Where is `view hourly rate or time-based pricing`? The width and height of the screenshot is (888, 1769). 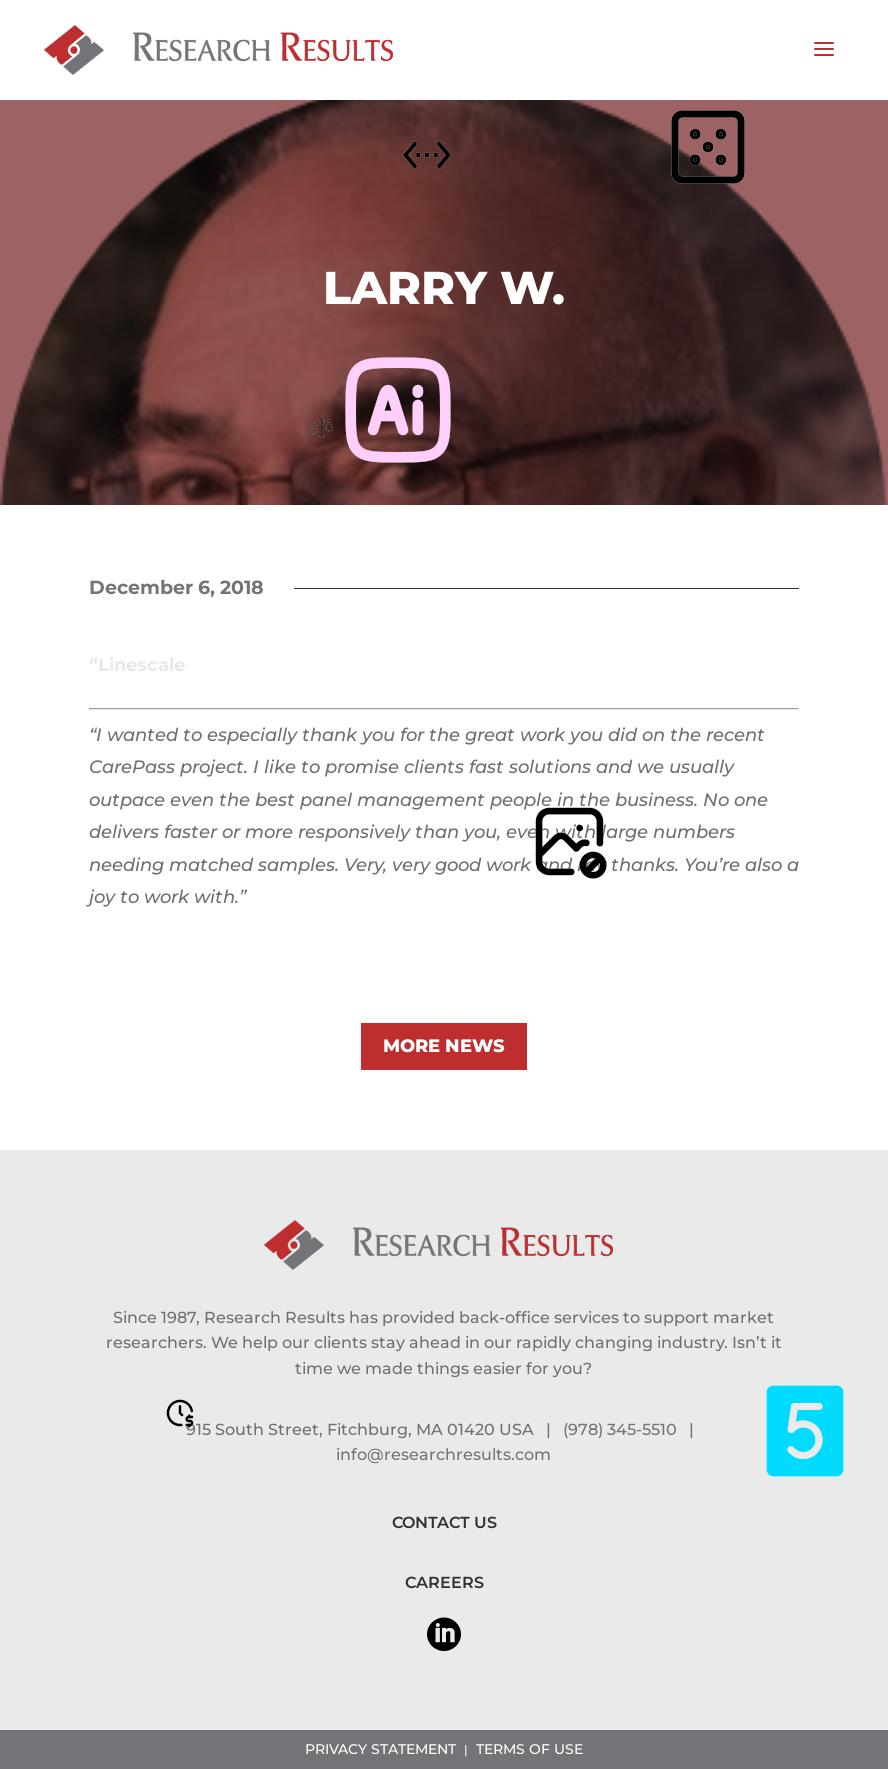 view hourly rate or time-based pricing is located at coordinates (180, 1413).